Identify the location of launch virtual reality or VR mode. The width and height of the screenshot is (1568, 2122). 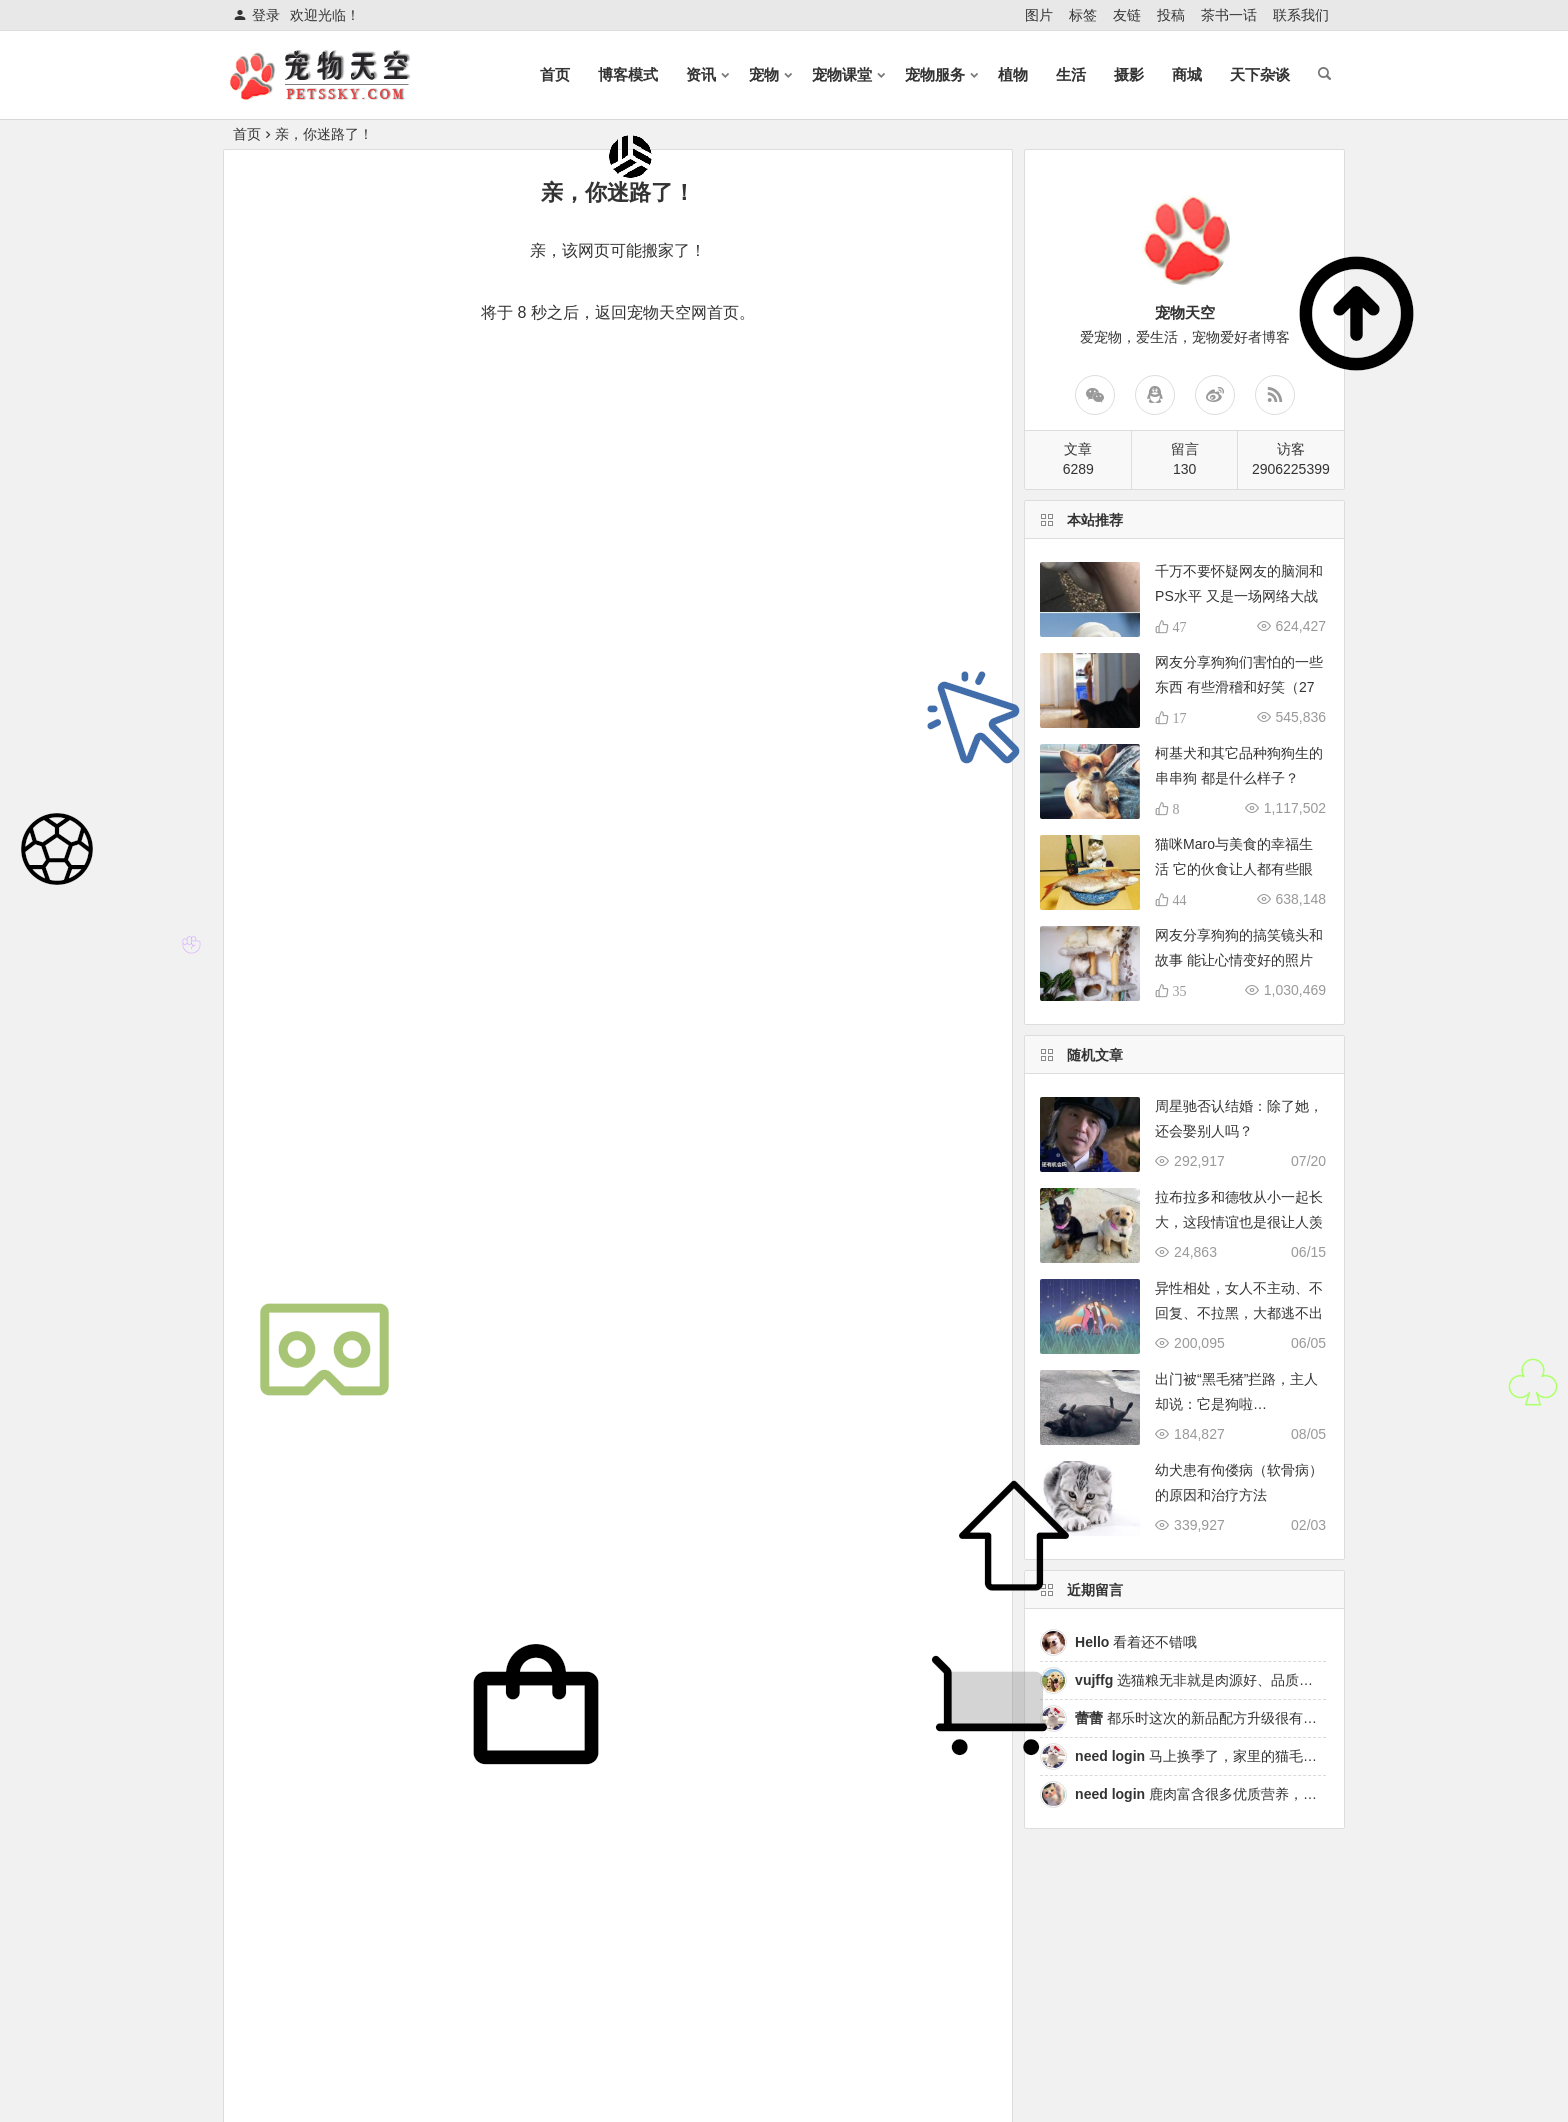
(324, 1349).